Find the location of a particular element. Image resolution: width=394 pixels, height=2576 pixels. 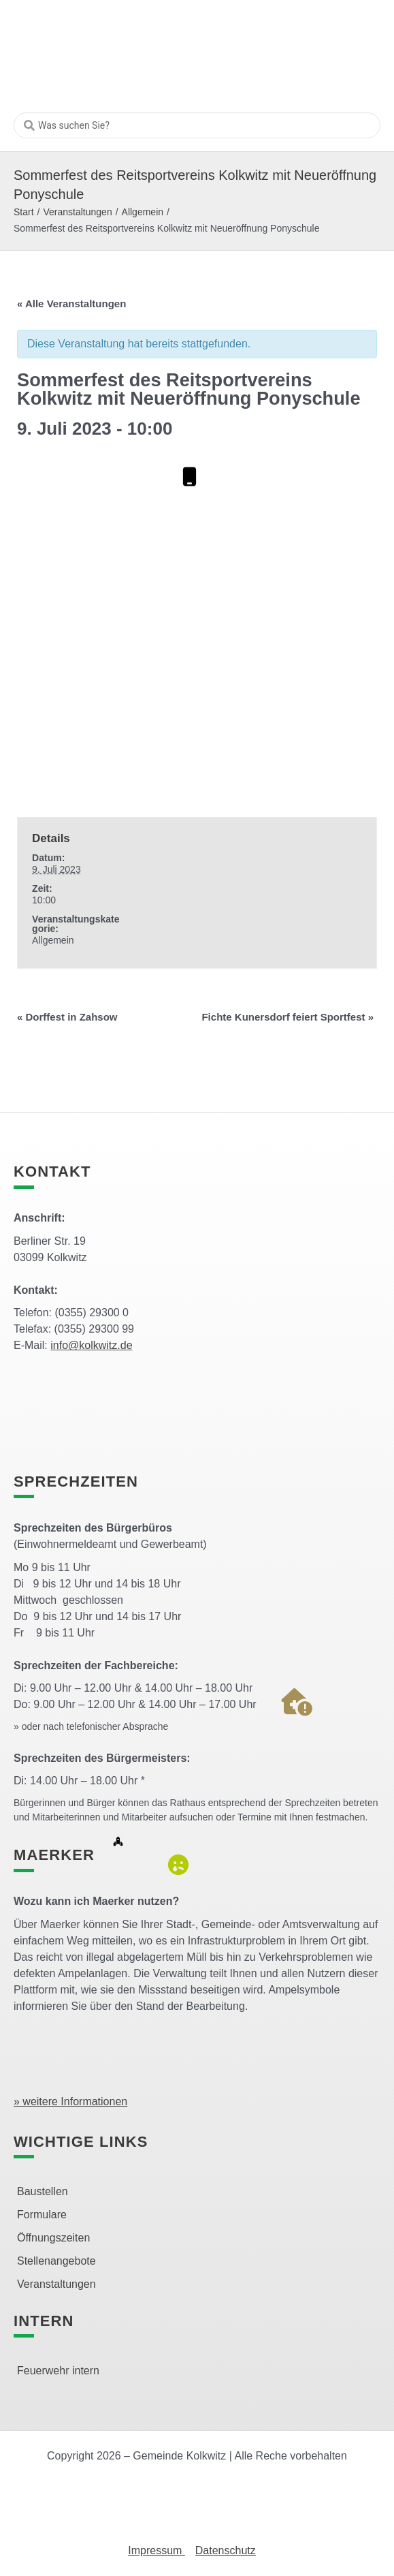

home healthcare alert or urgent medical notice is located at coordinates (296, 1701).